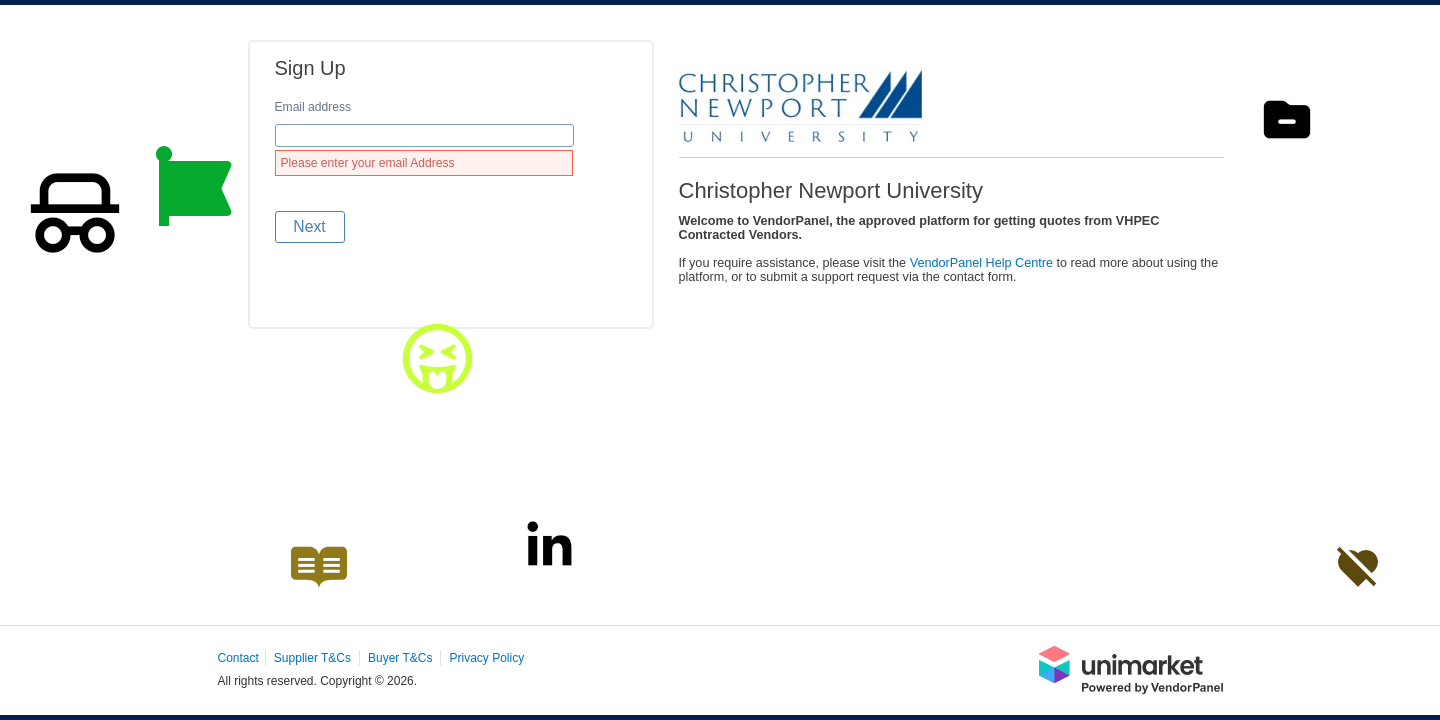 This screenshot has width=1440, height=720. Describe the element at coordinates (437, 358) in the screenshot. I see `insert a silly or playful emoji reaction` at that location.